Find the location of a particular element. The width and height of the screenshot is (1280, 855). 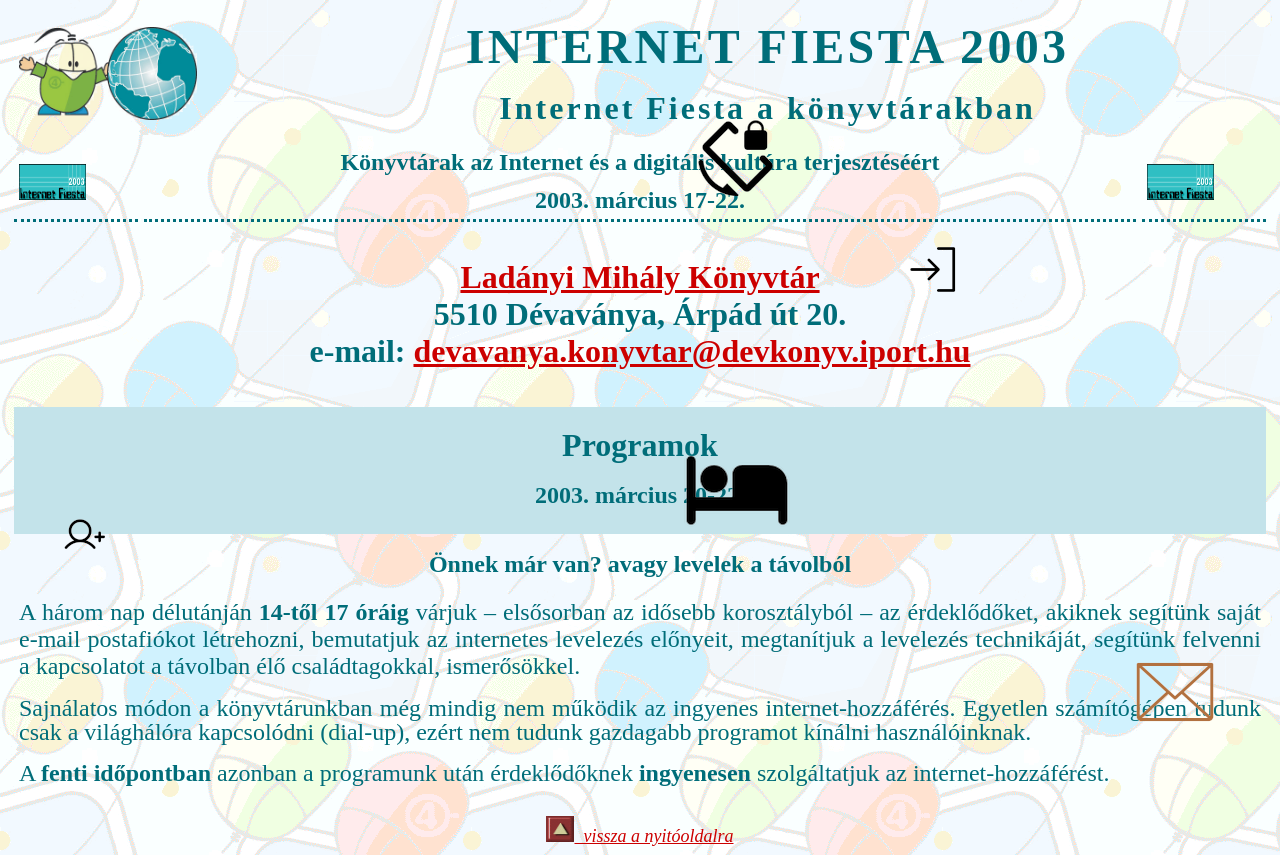

open your inbox is located at coordinates (1175, 692).